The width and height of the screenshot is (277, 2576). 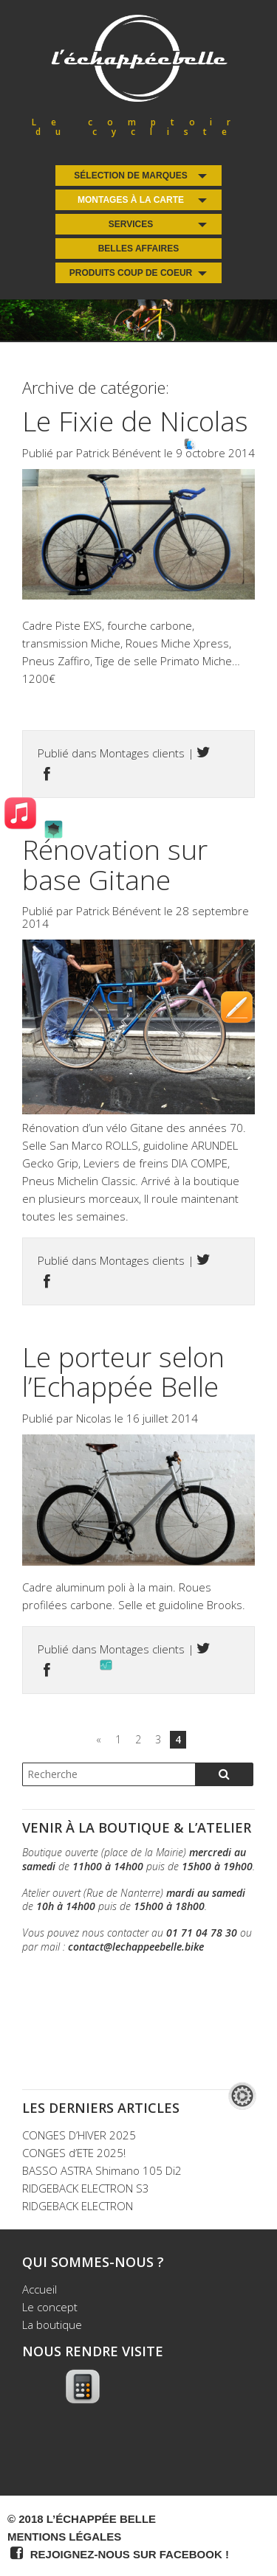 I want to click on open Apple Music app, so click(x=20, y=813).